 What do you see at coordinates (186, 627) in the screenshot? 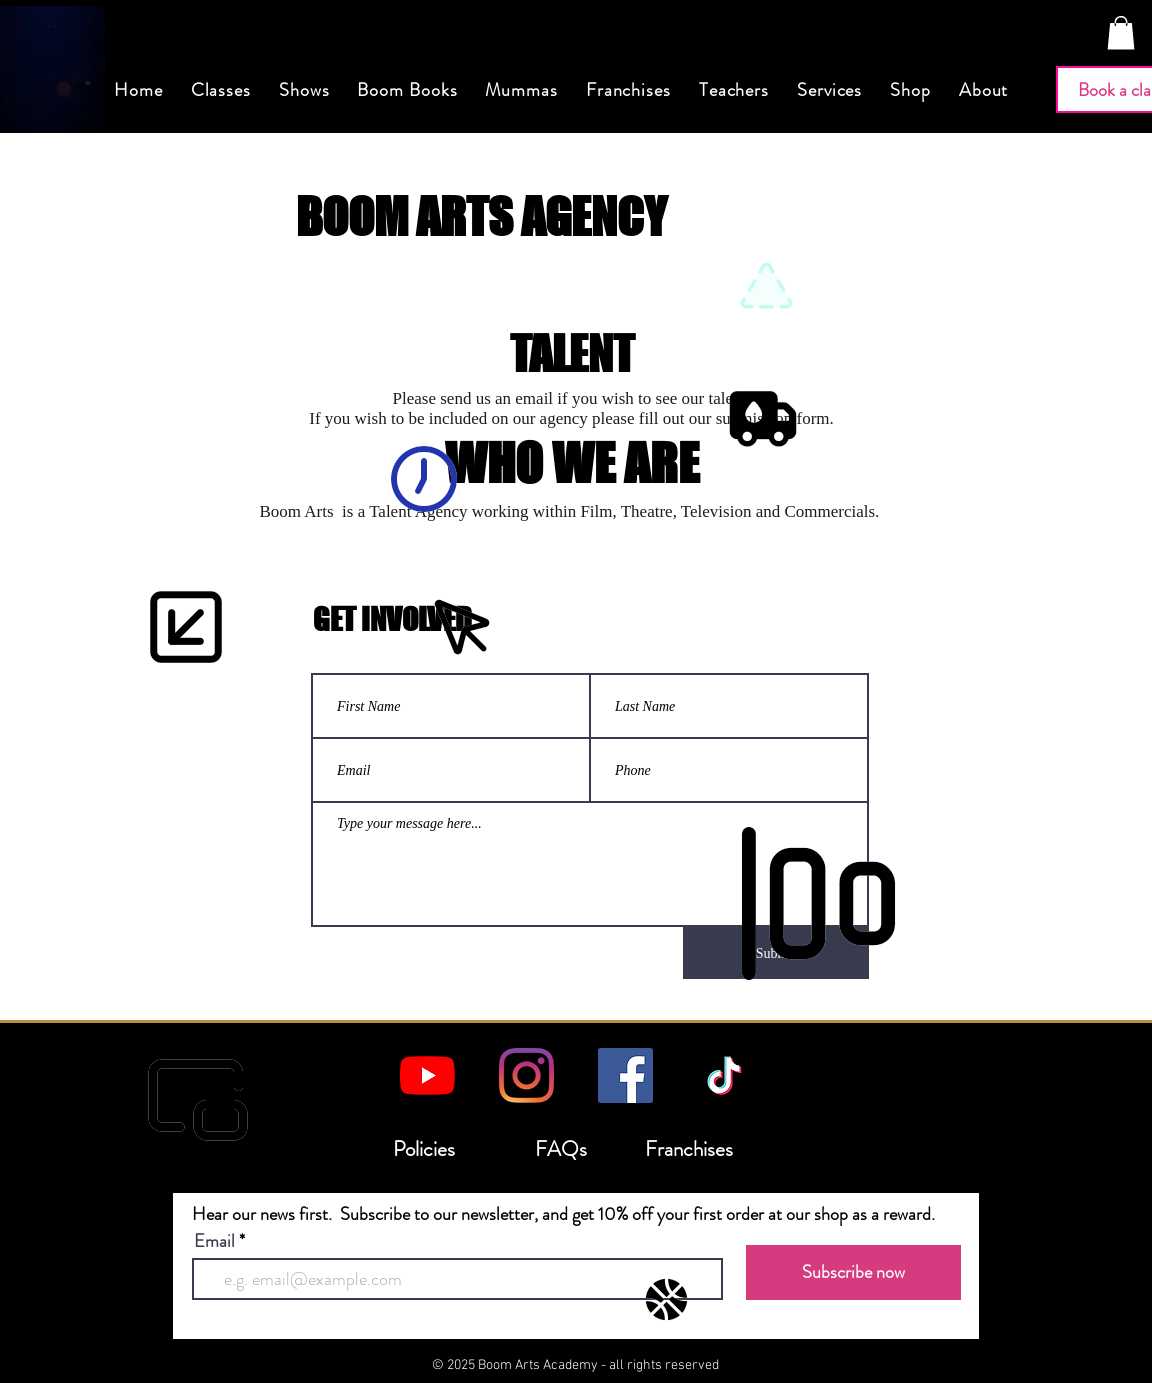
I see `collapse or minimize content` at bounding box center [186, 627].